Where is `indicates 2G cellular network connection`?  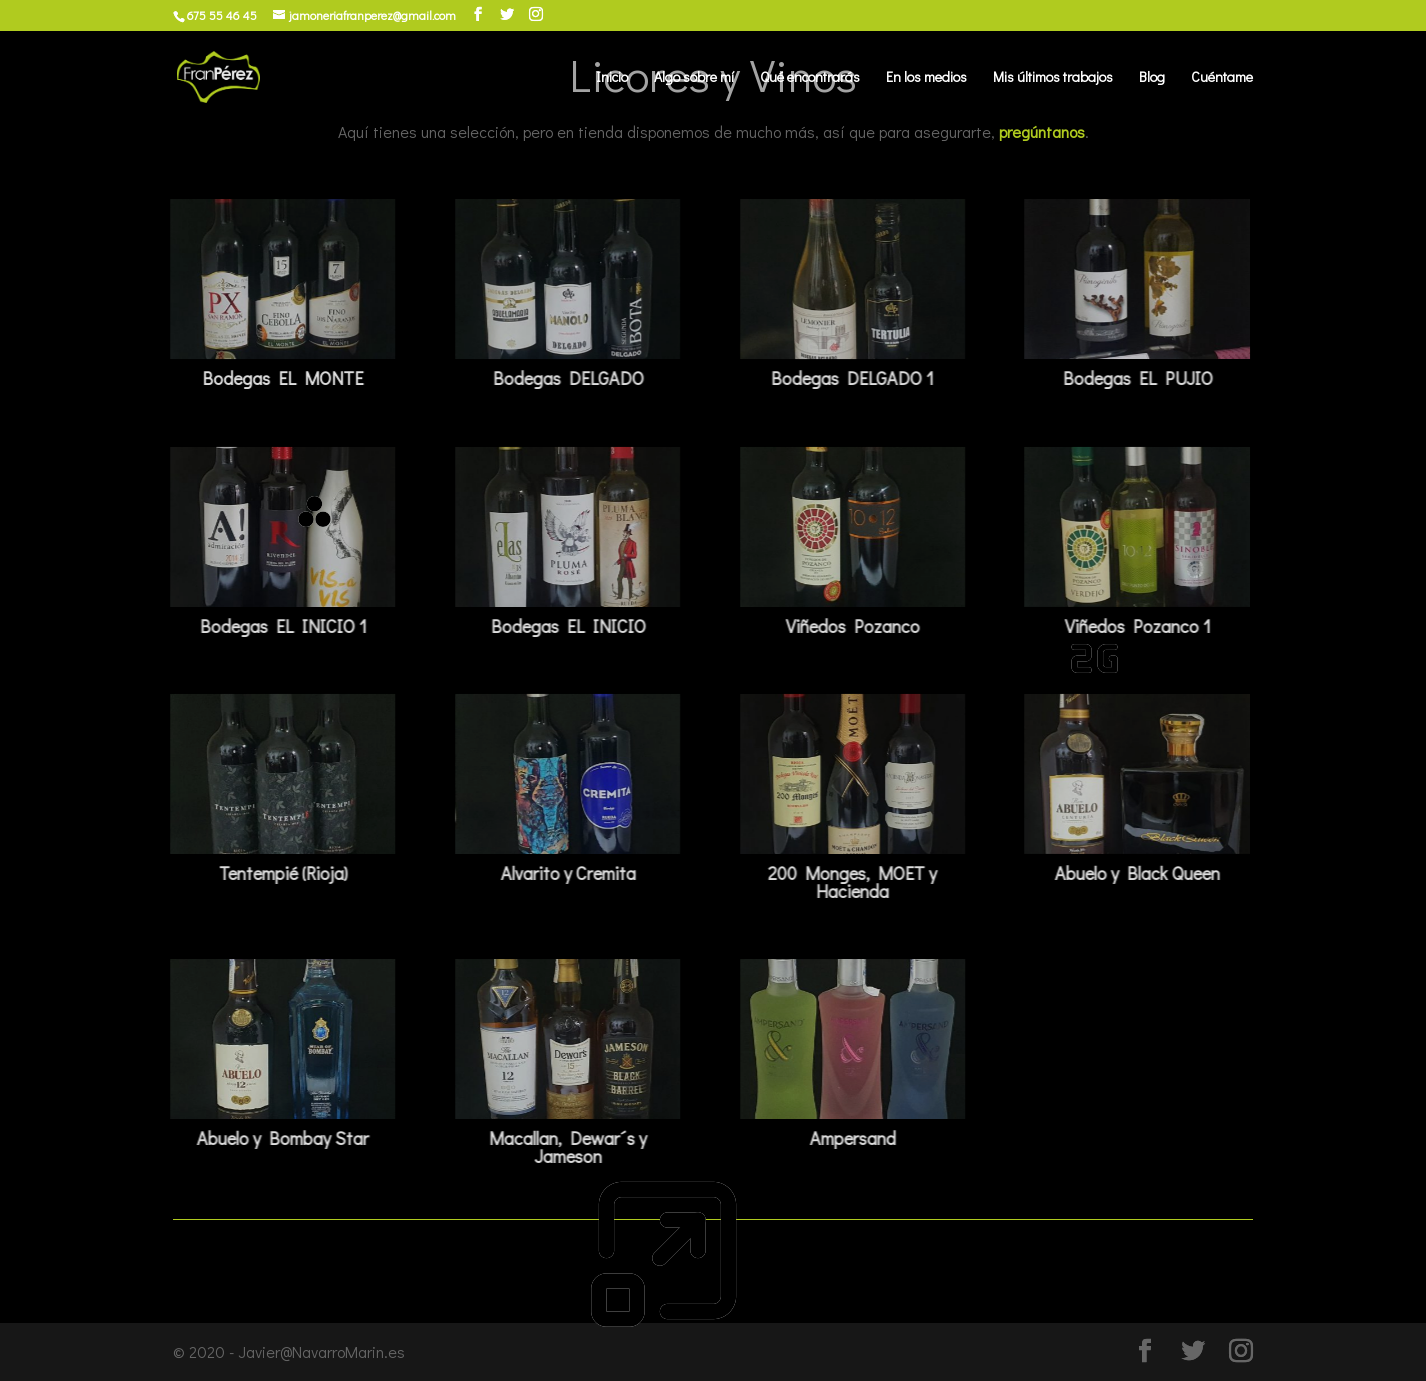
indicates 2G cellular network connection is located at coordinates (1094, 658).